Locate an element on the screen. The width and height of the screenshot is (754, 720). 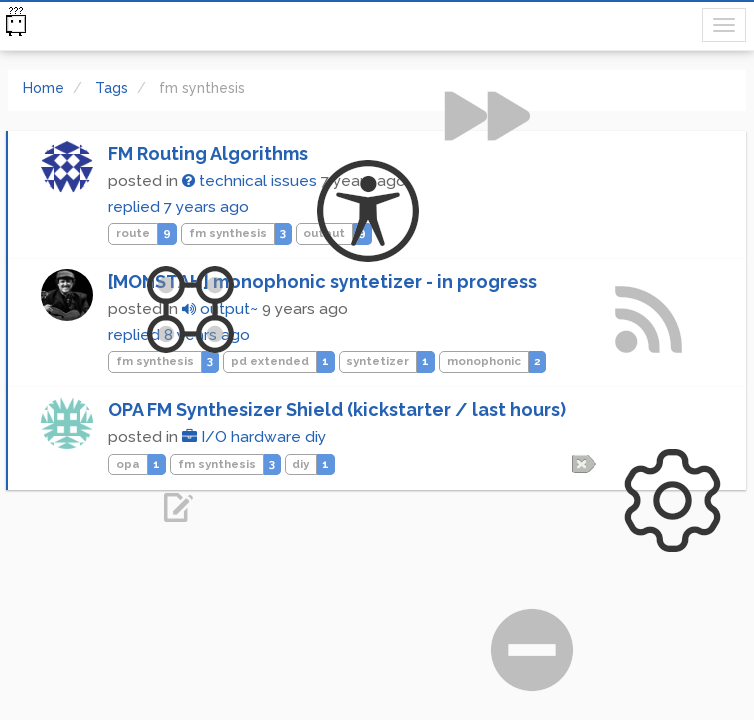
open the text editor application is located at coordinates (178, 507).